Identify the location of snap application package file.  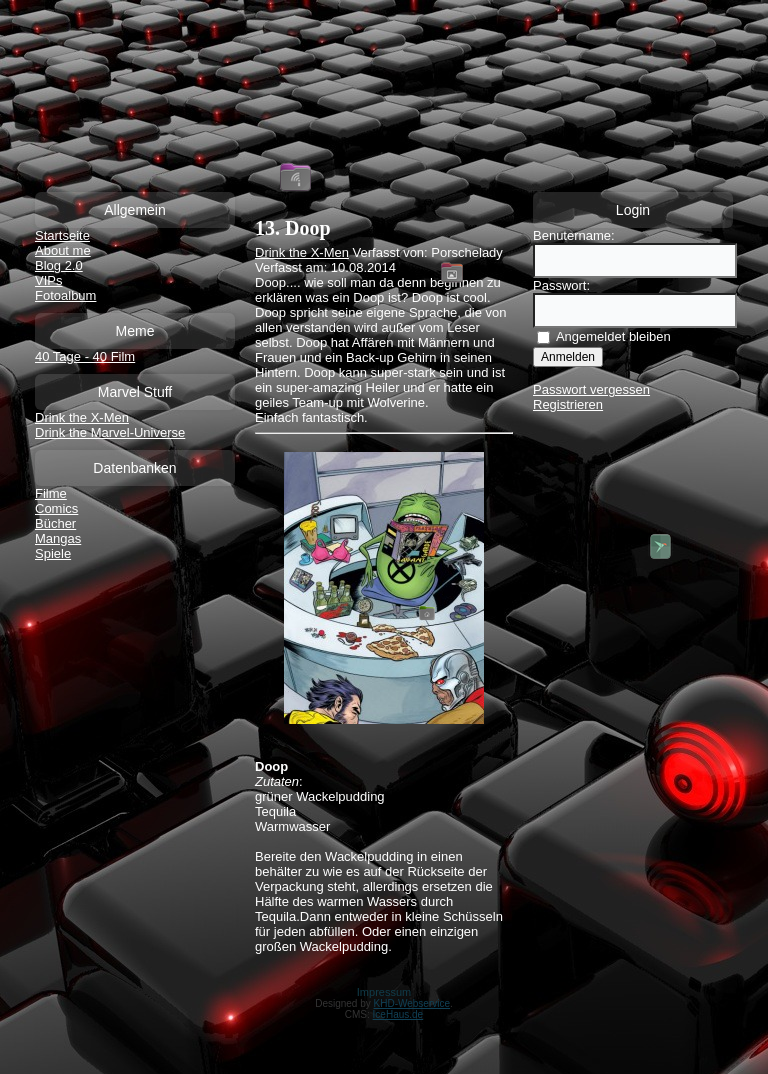
(660, 546).